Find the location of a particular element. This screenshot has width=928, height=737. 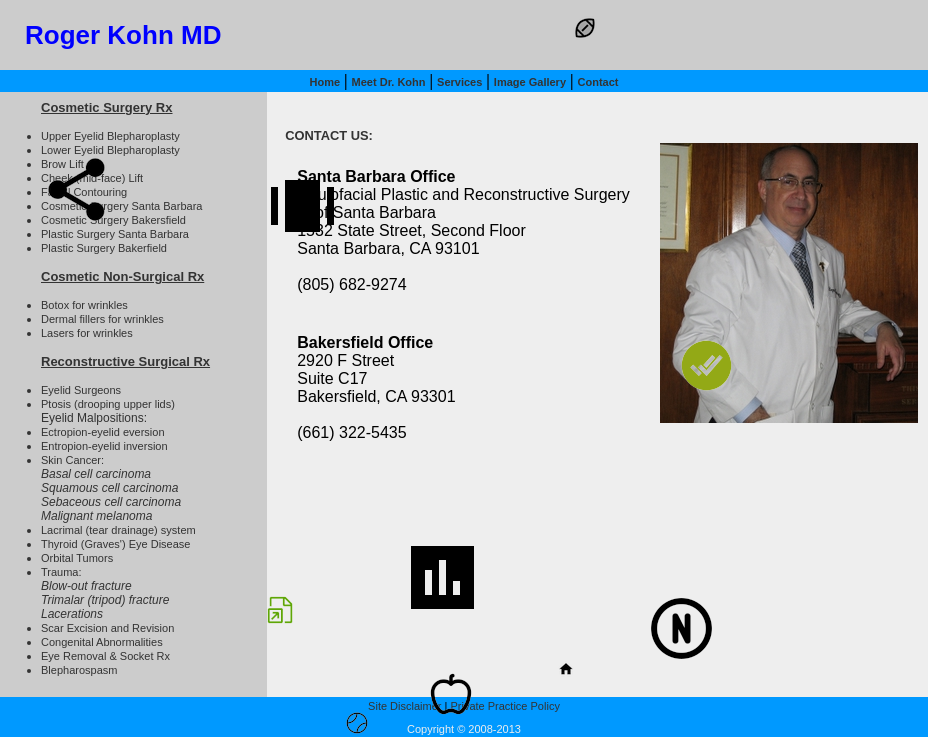

all tasks completed successfully is located at coordinates (706, 365).